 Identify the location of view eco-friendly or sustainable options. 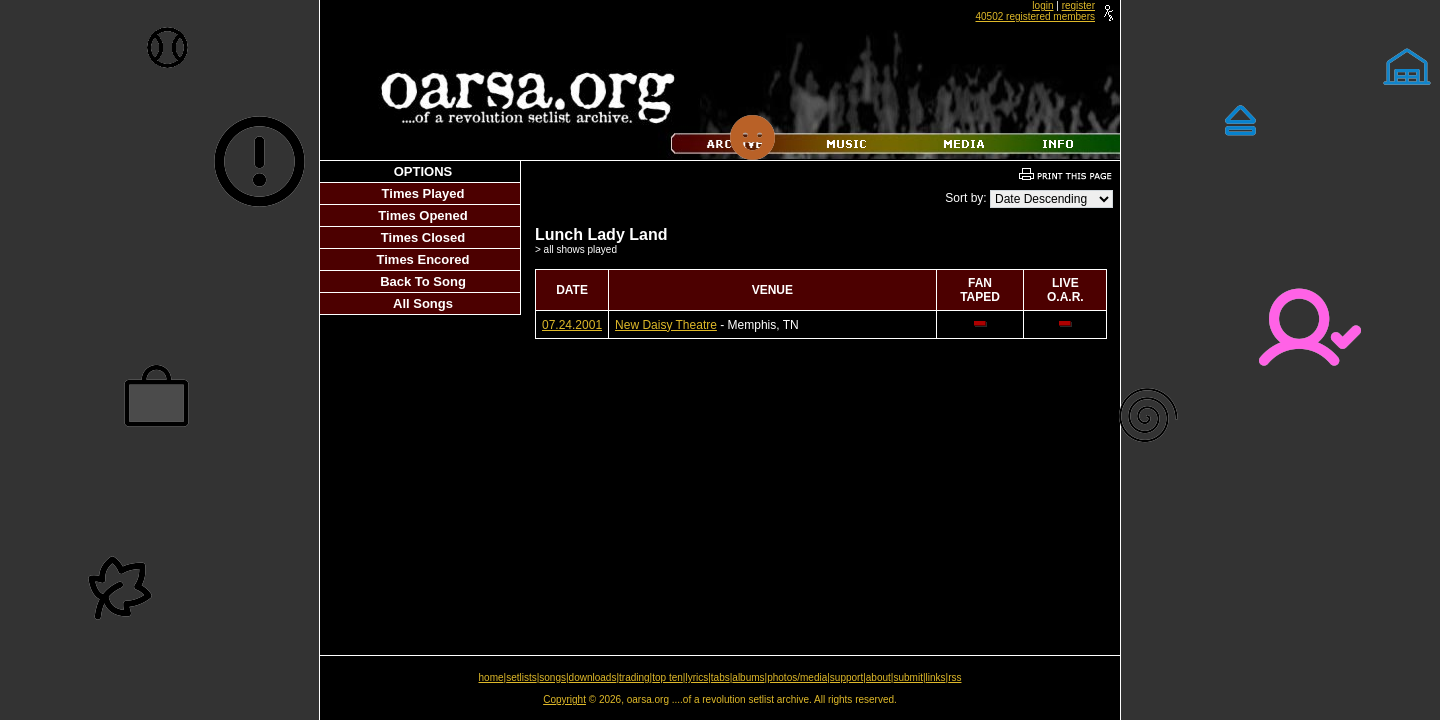
(120, 588).